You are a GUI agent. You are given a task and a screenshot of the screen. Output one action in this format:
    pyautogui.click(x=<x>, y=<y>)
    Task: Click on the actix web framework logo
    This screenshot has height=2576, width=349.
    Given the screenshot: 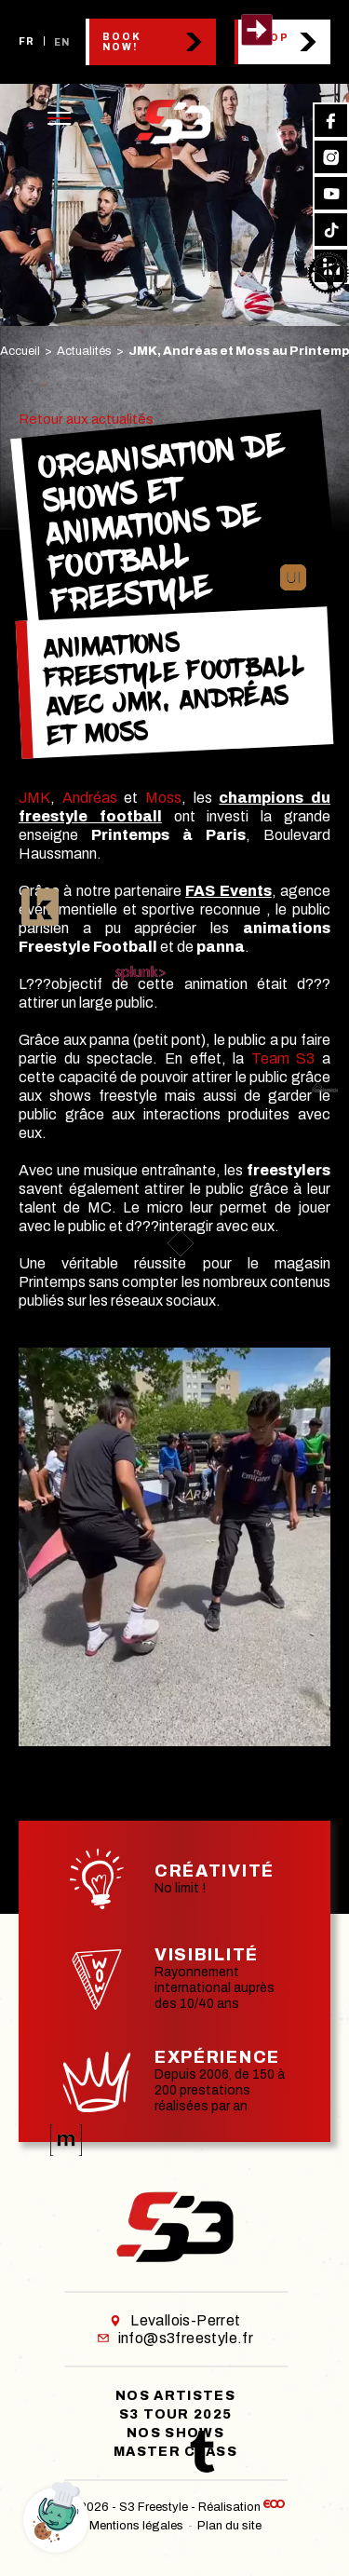 What is the action you would take?
    pyautogui.click(x=328, y=273)
    